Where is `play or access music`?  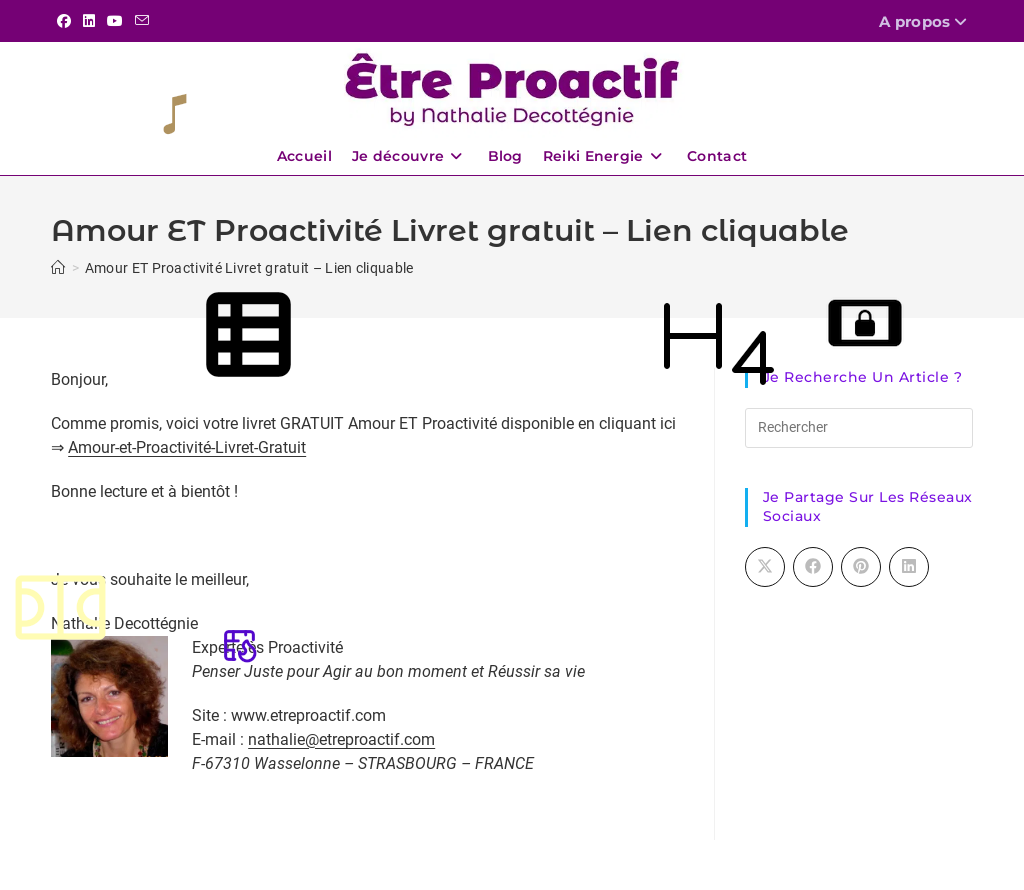
play or access music is located at coordinates (175, 114).